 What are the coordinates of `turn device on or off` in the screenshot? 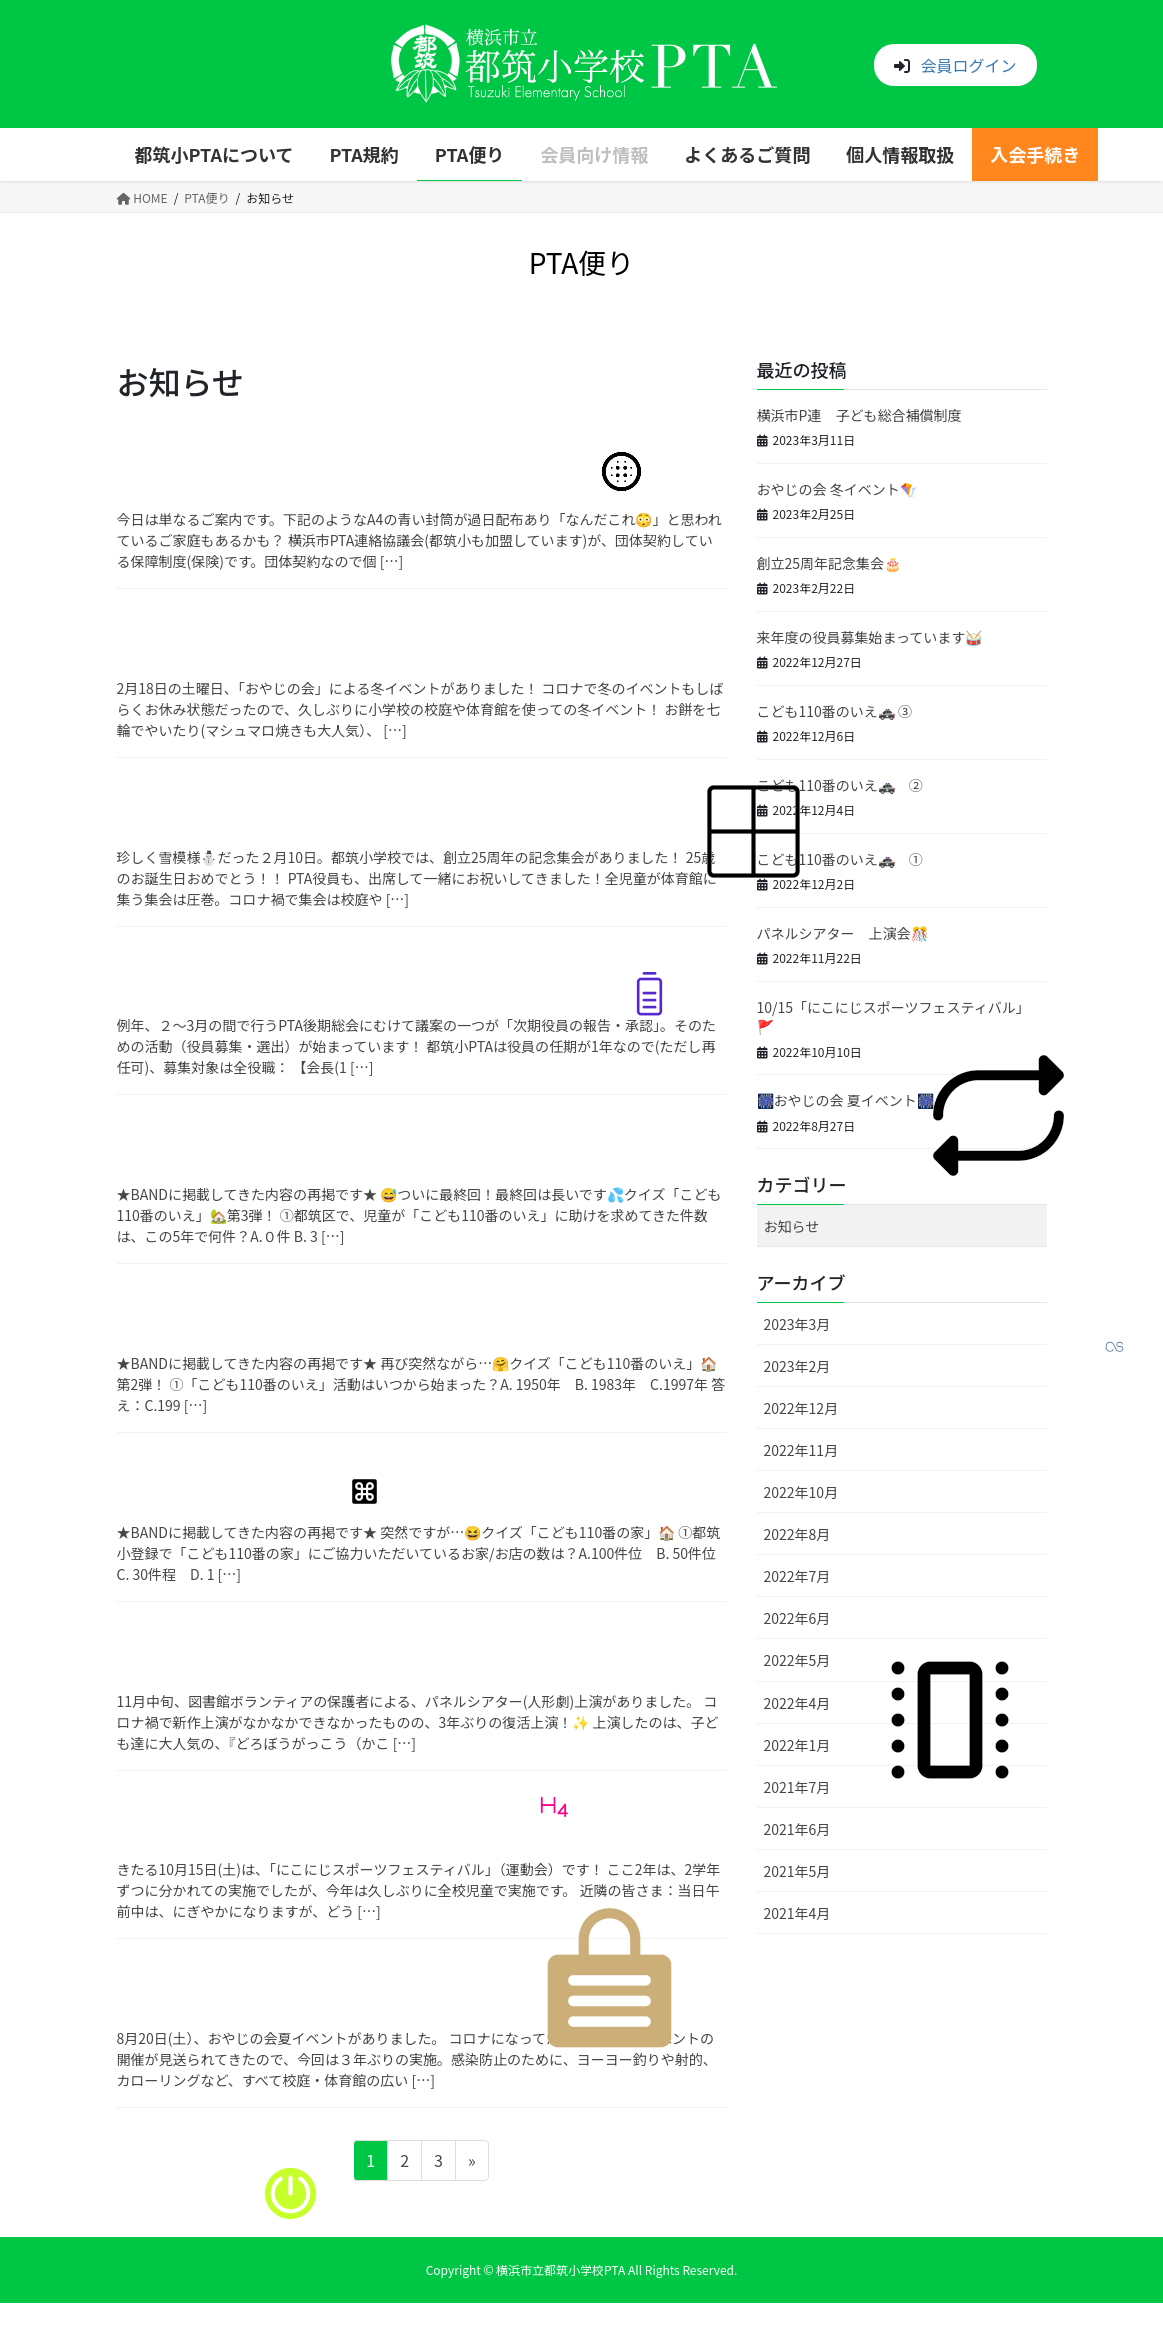 It's located at (290, 2193).